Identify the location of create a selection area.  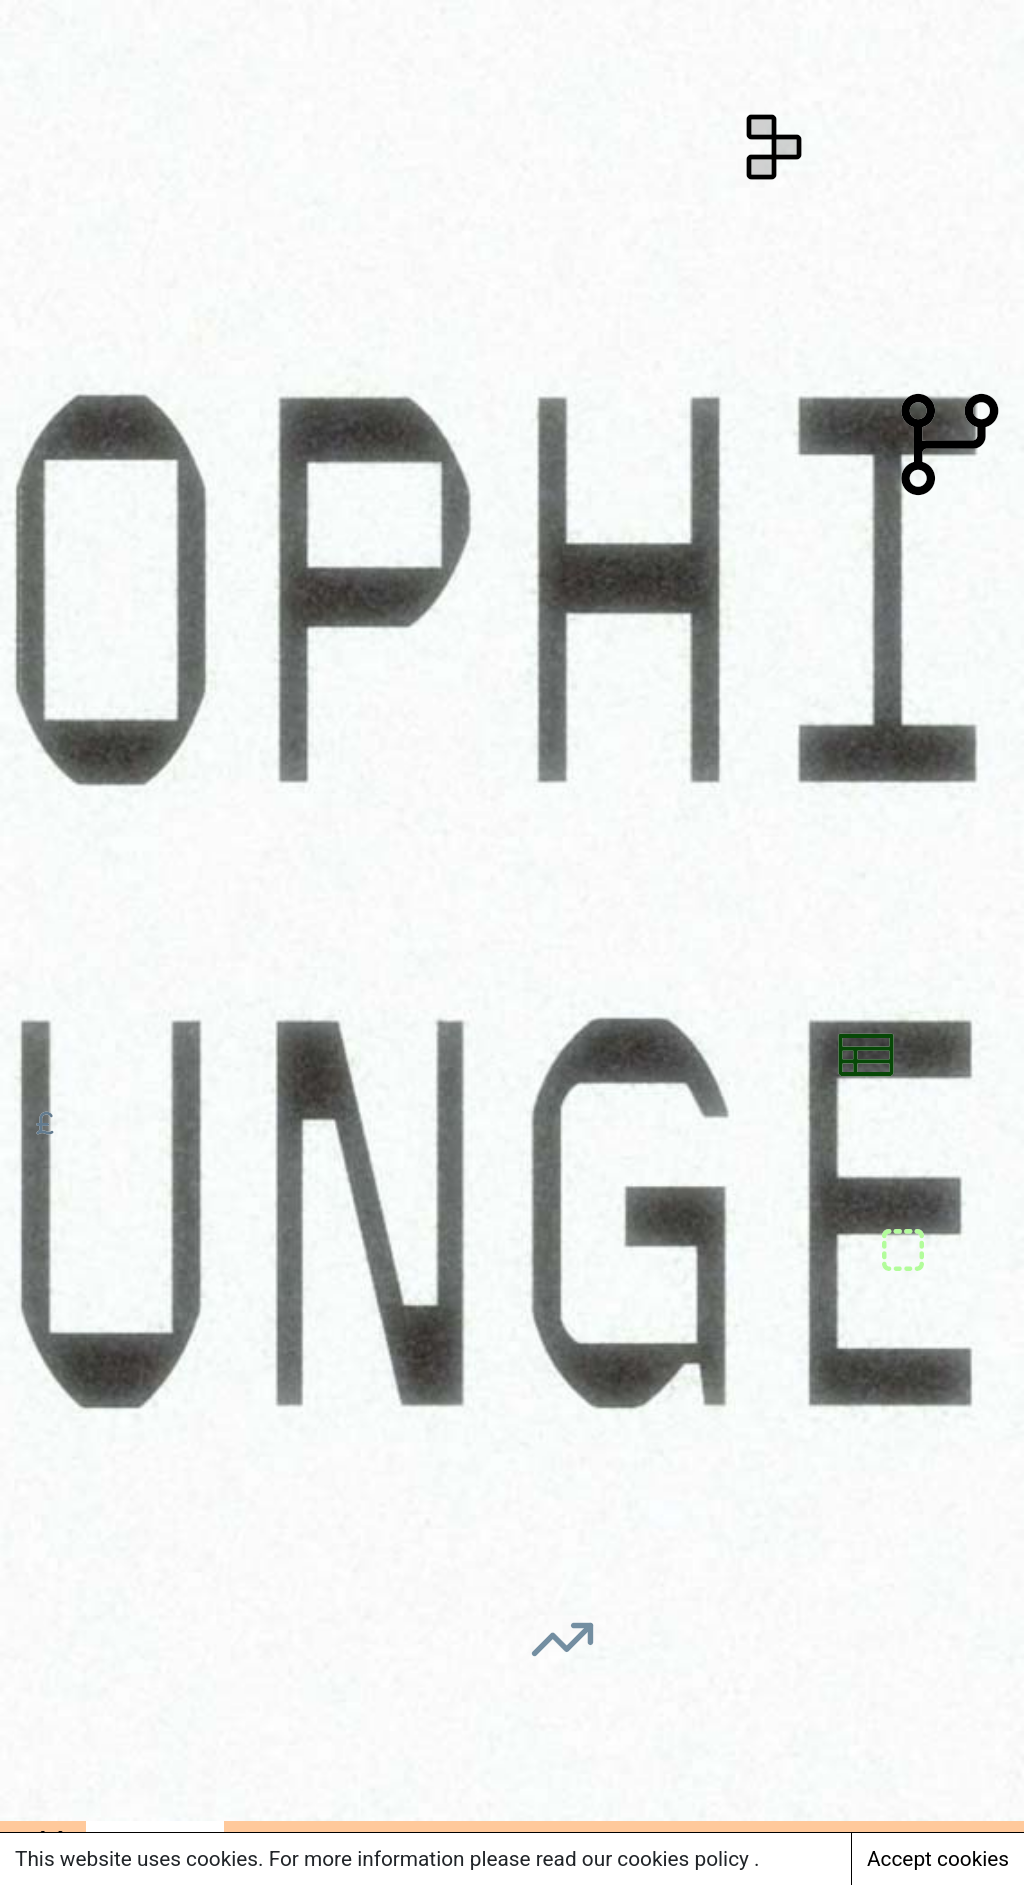
(903, 1250).